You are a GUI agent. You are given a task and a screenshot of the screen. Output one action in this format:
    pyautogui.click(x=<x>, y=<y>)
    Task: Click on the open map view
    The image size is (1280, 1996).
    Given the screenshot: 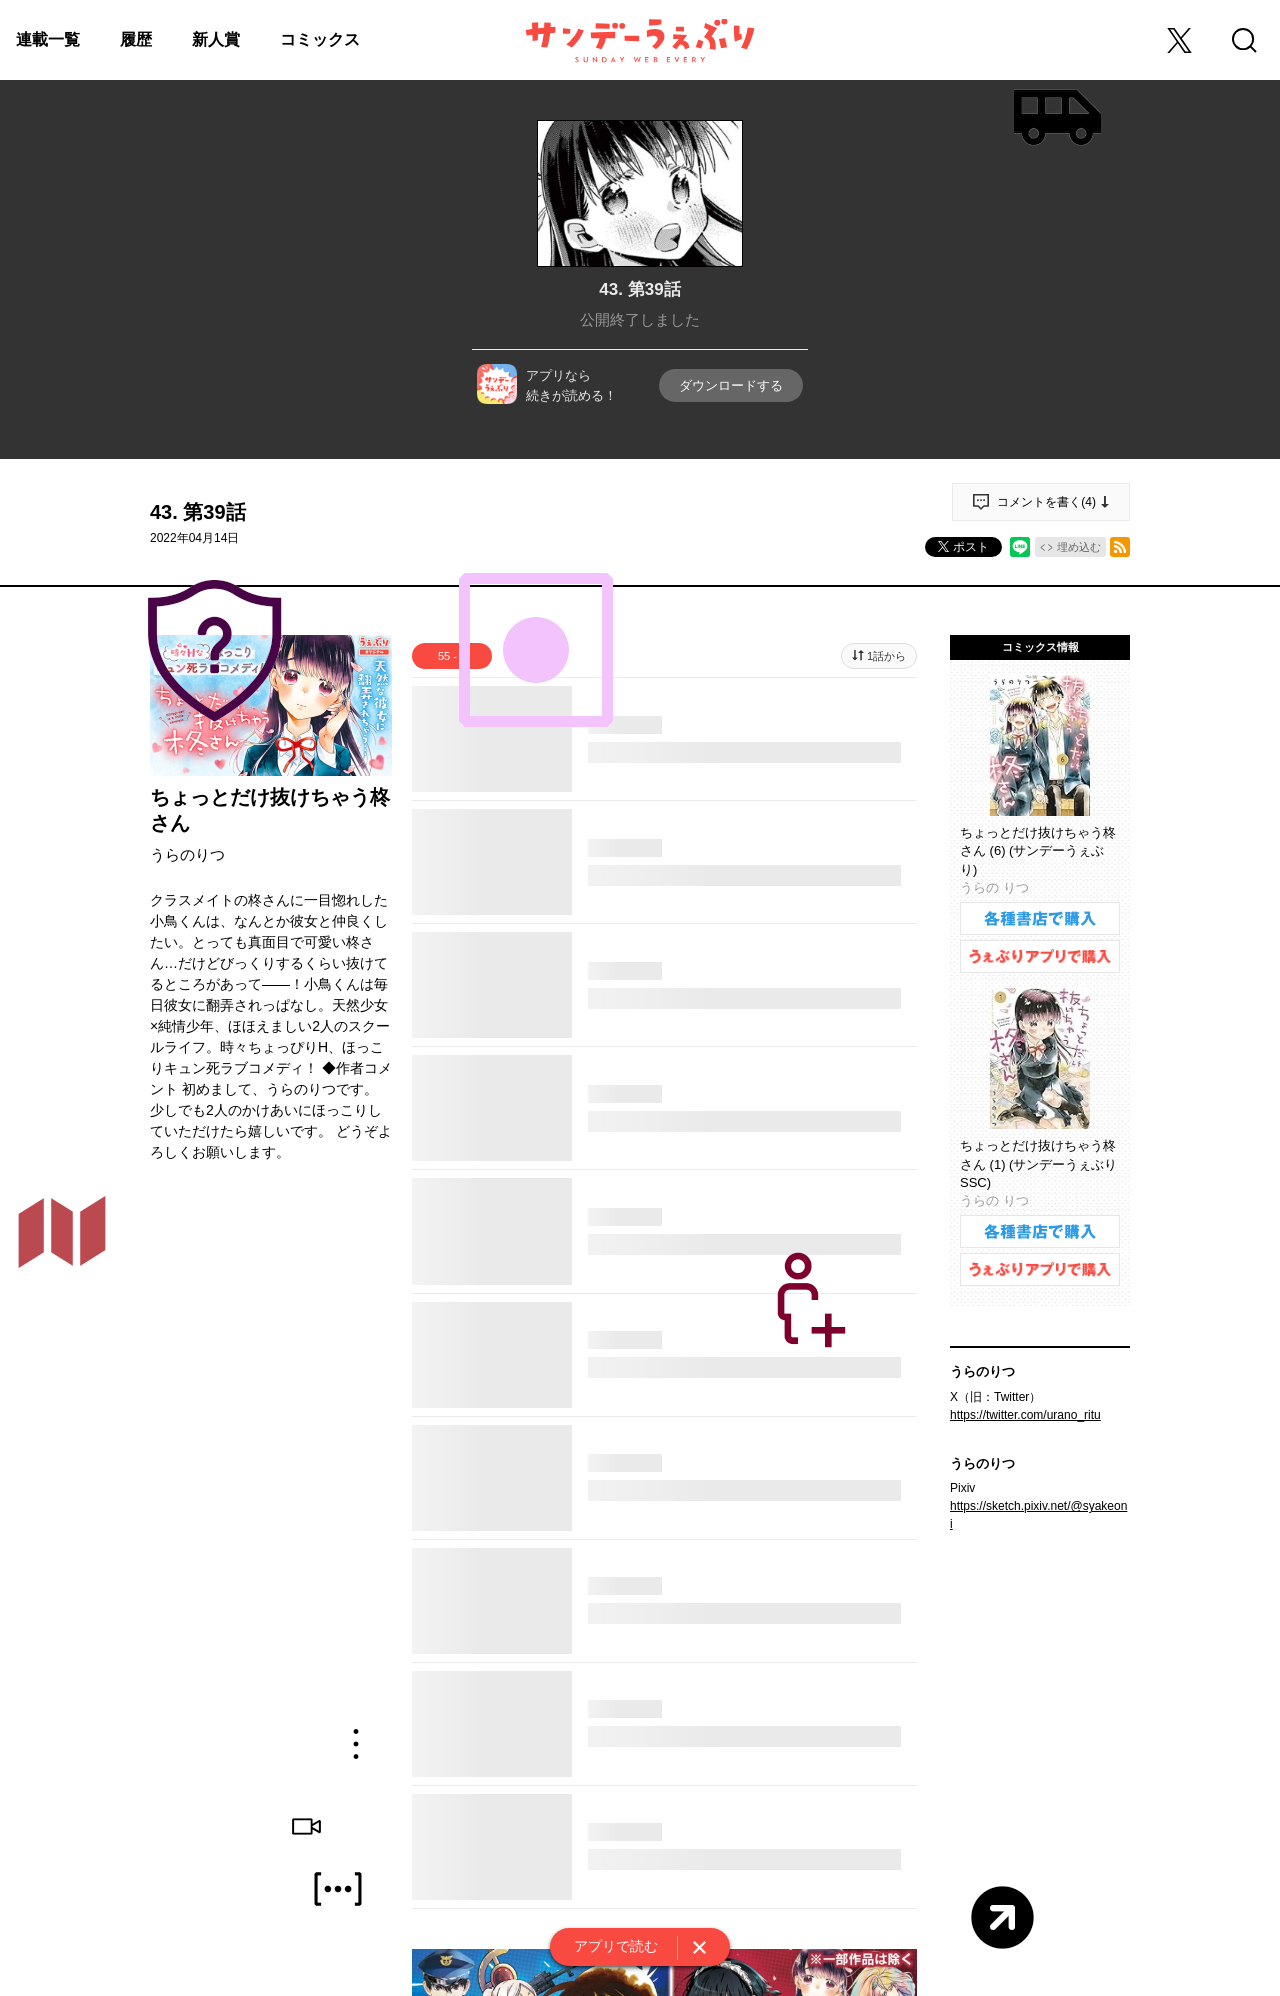 What is the action you would take?
    pyautogui.click(x=62, y=1232)
    